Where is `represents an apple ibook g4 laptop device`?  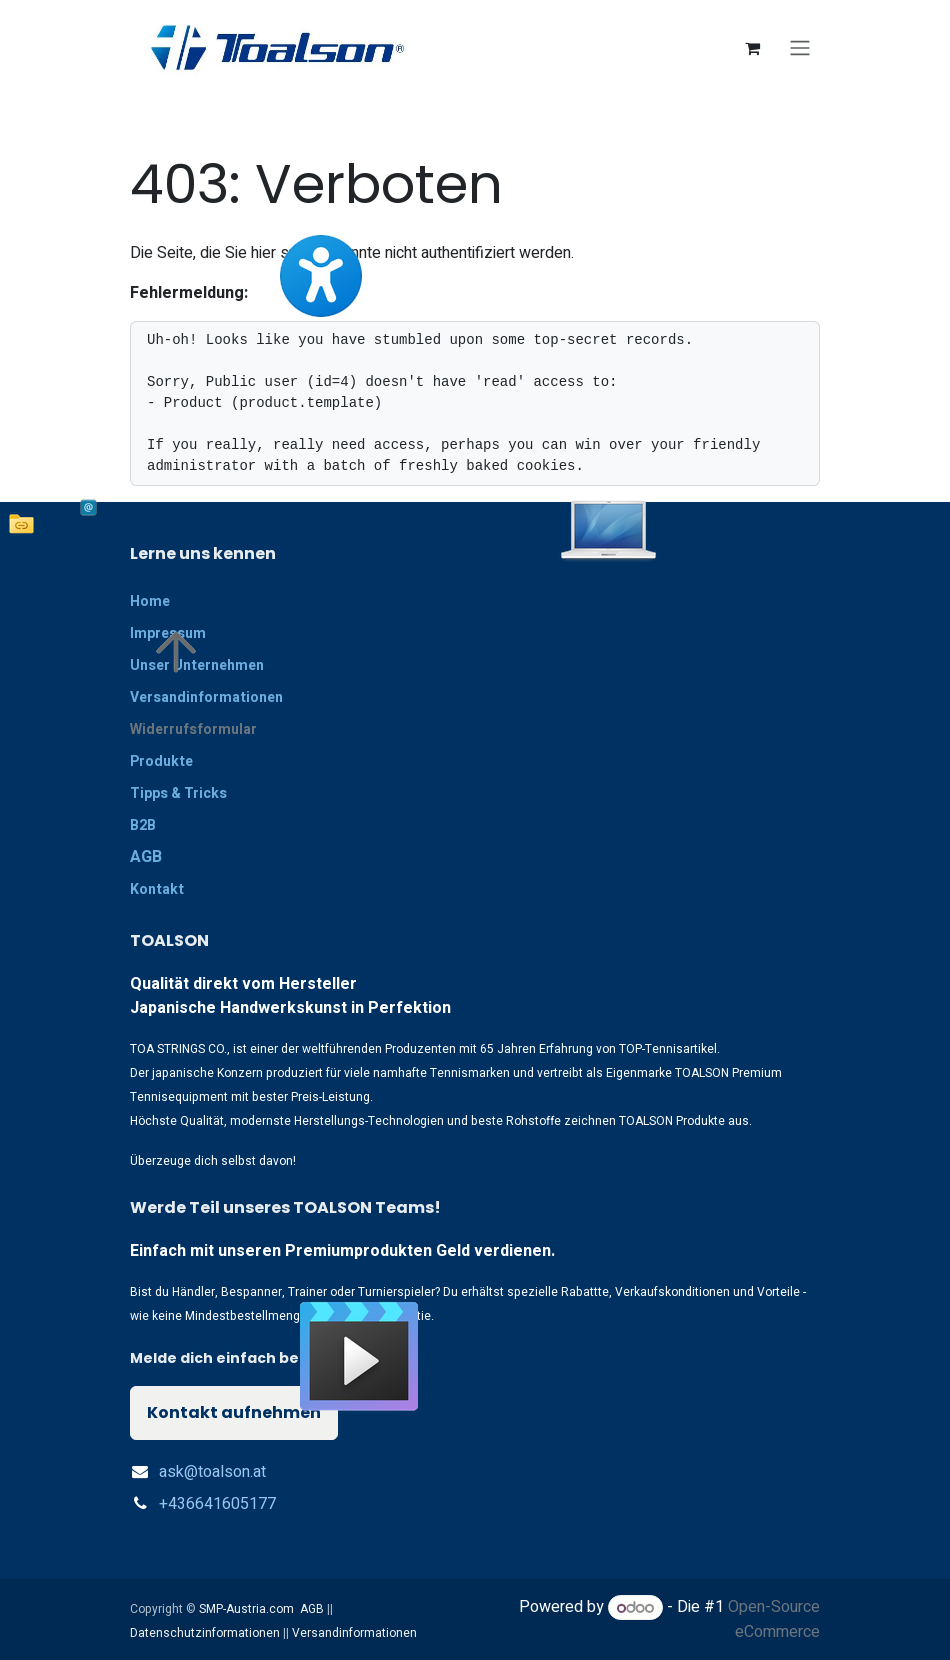 represents an apple ibook g4 laptop device is located at coordinates (608, 528).